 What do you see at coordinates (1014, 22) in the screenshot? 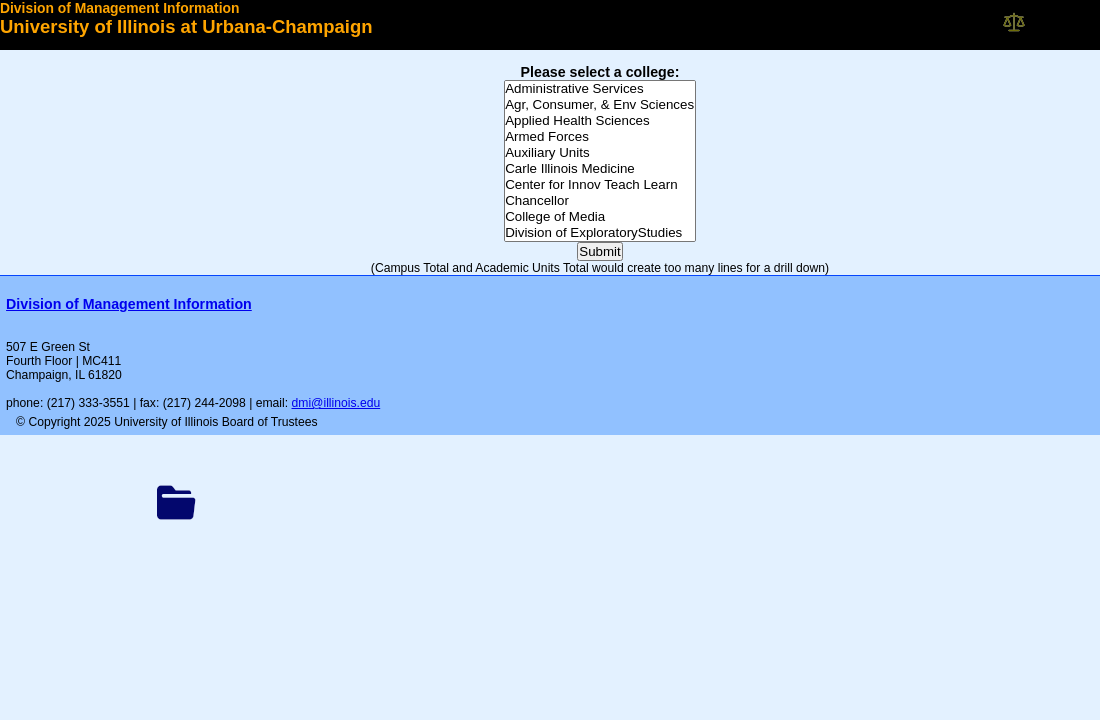
I see `view license or legal information` at bounding box center [1014, 22].